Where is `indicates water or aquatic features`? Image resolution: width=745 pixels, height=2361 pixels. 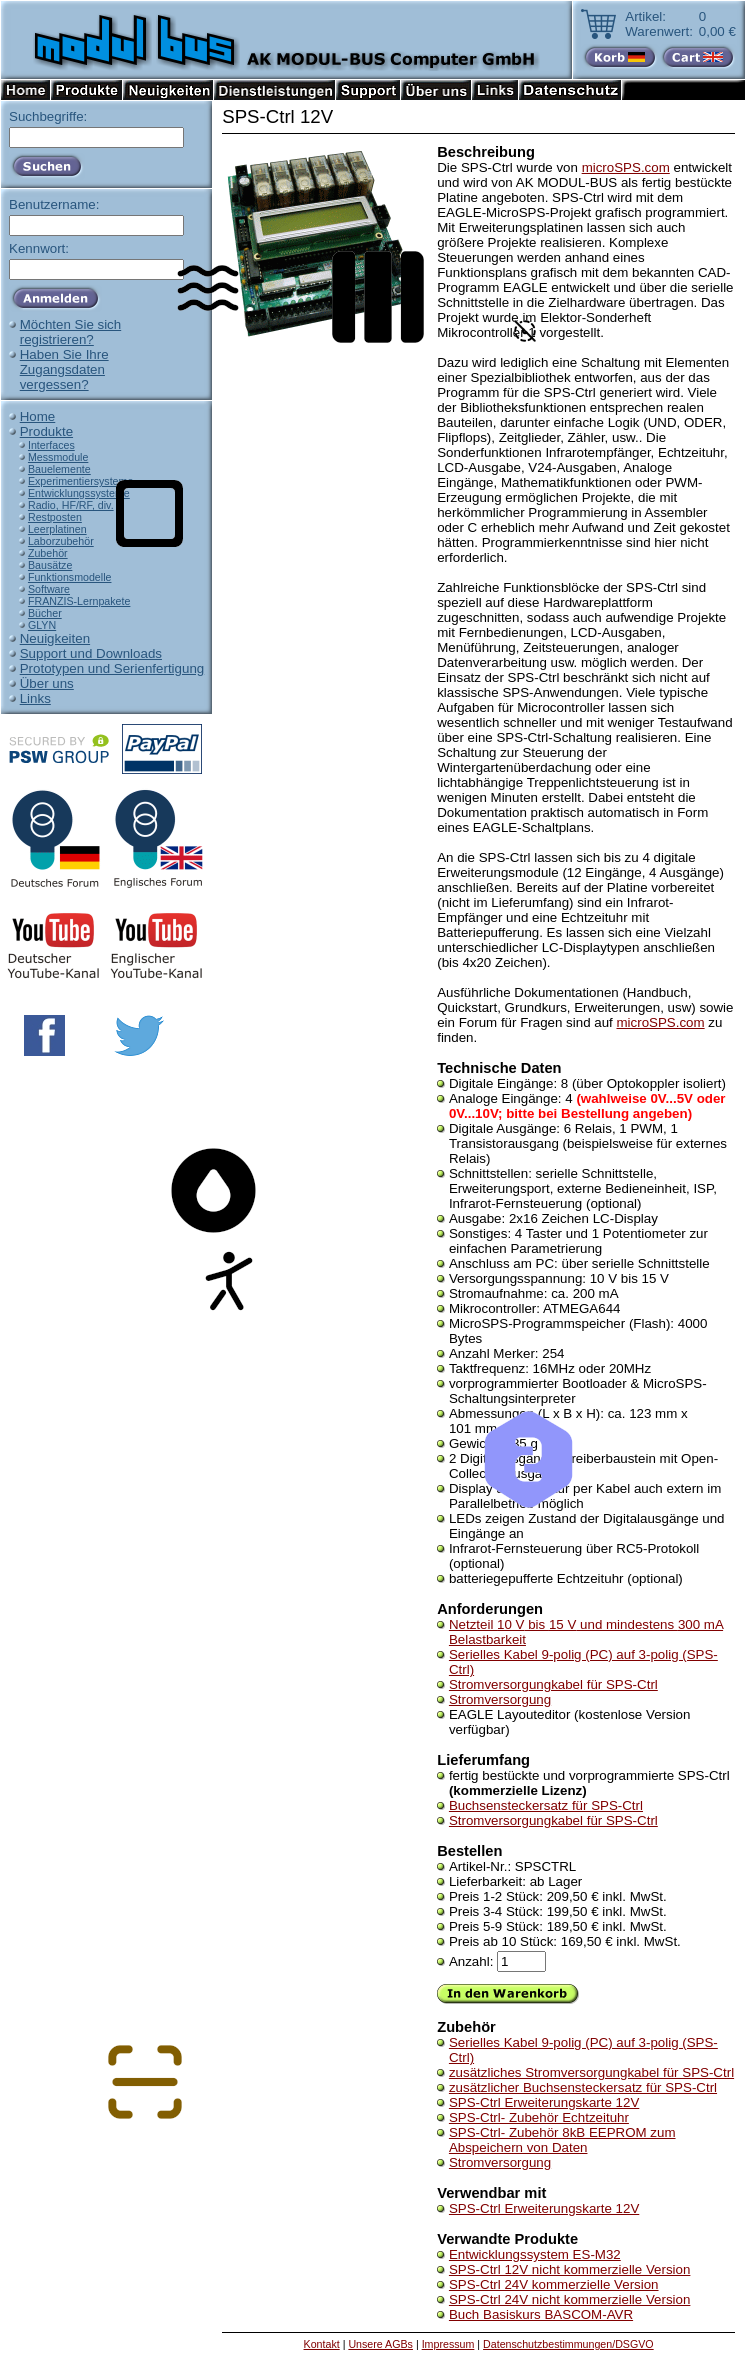
indicates water or aquatic features is located at coordinates (208, 288).